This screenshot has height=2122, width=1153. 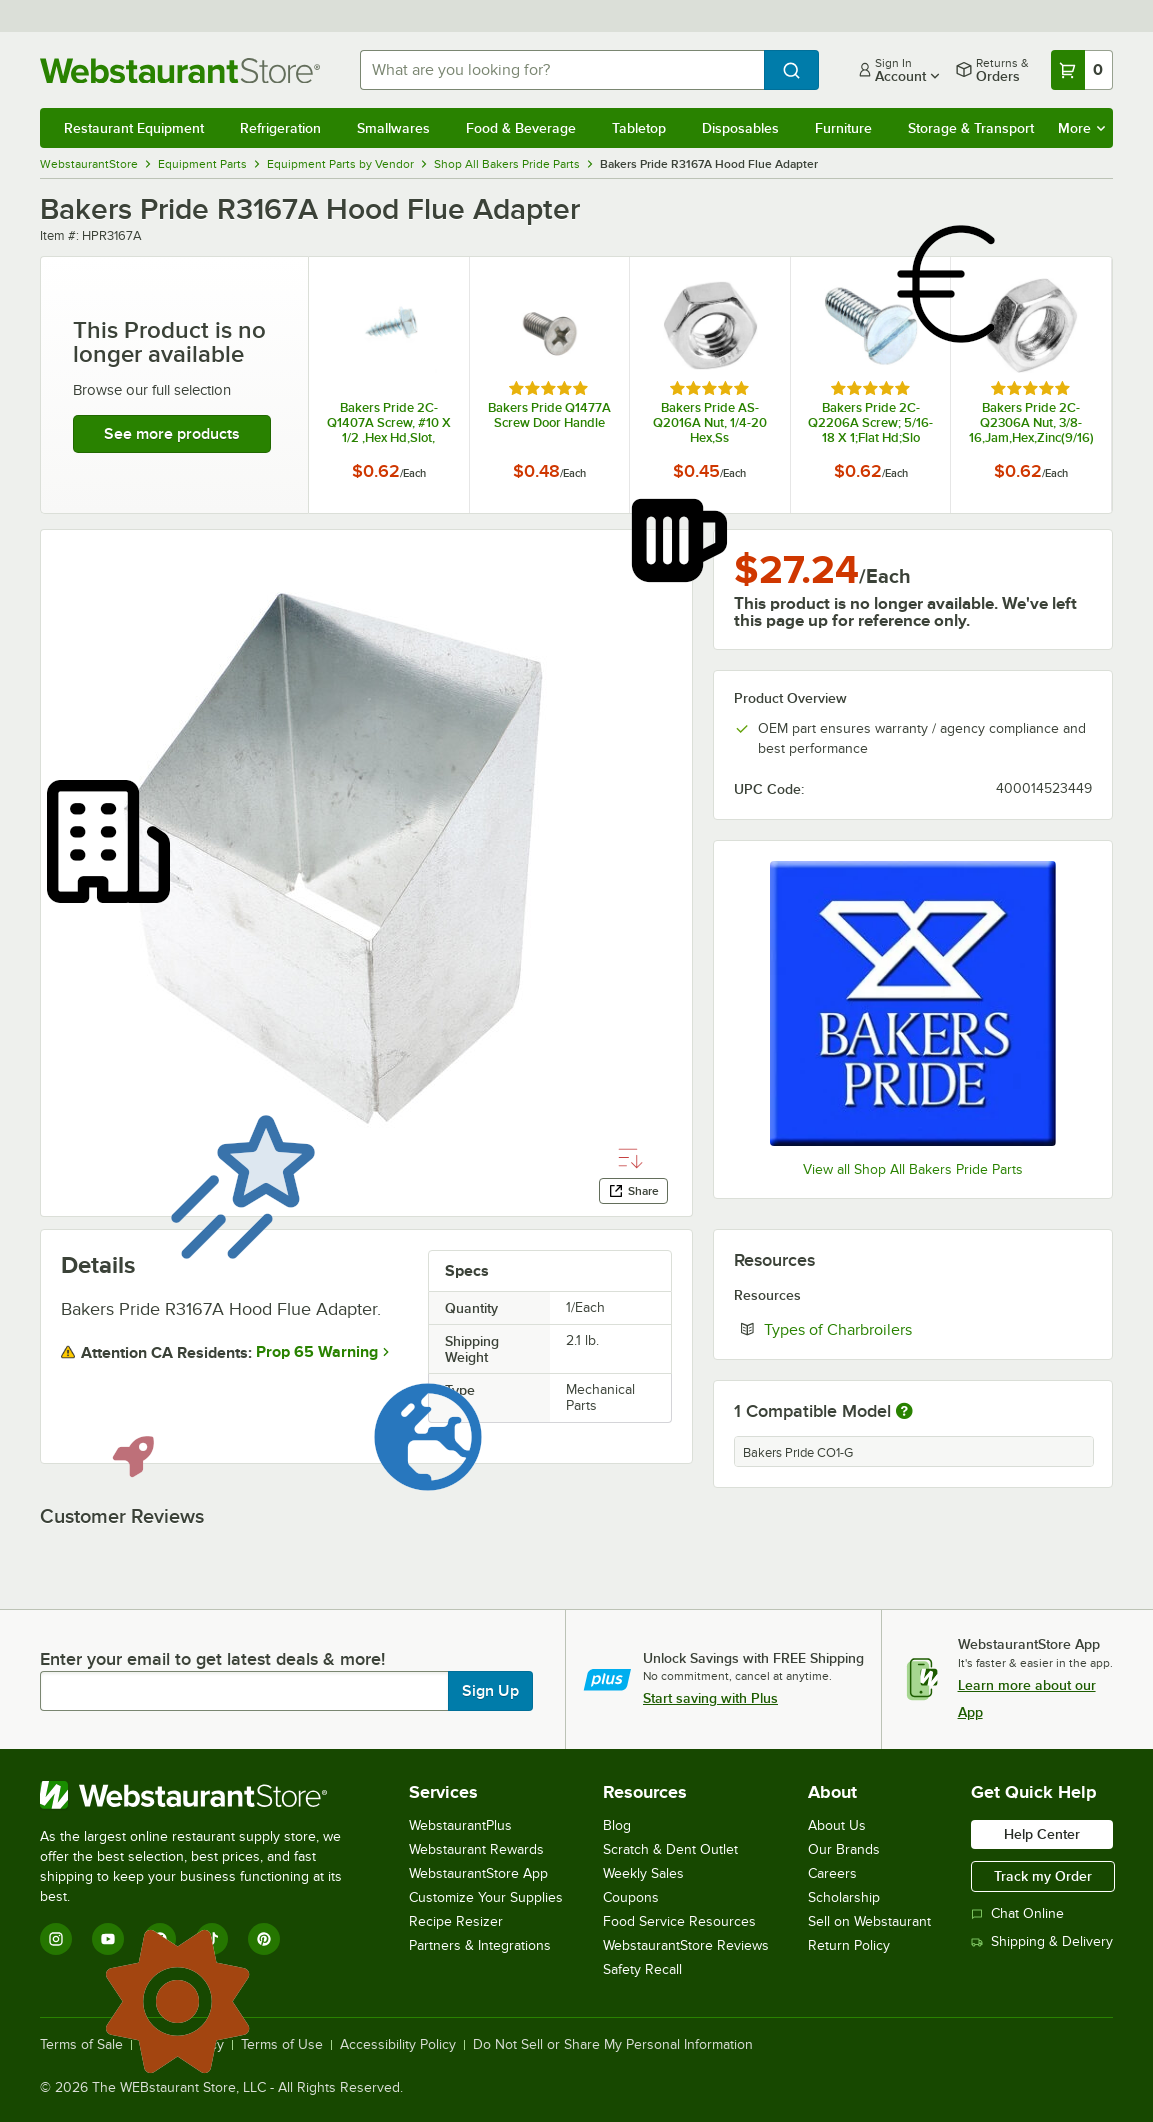 What do you see at coordinates (428, 1437) in the screenshot?
I see `select europe as your region` at bounding box center [428, 1437].